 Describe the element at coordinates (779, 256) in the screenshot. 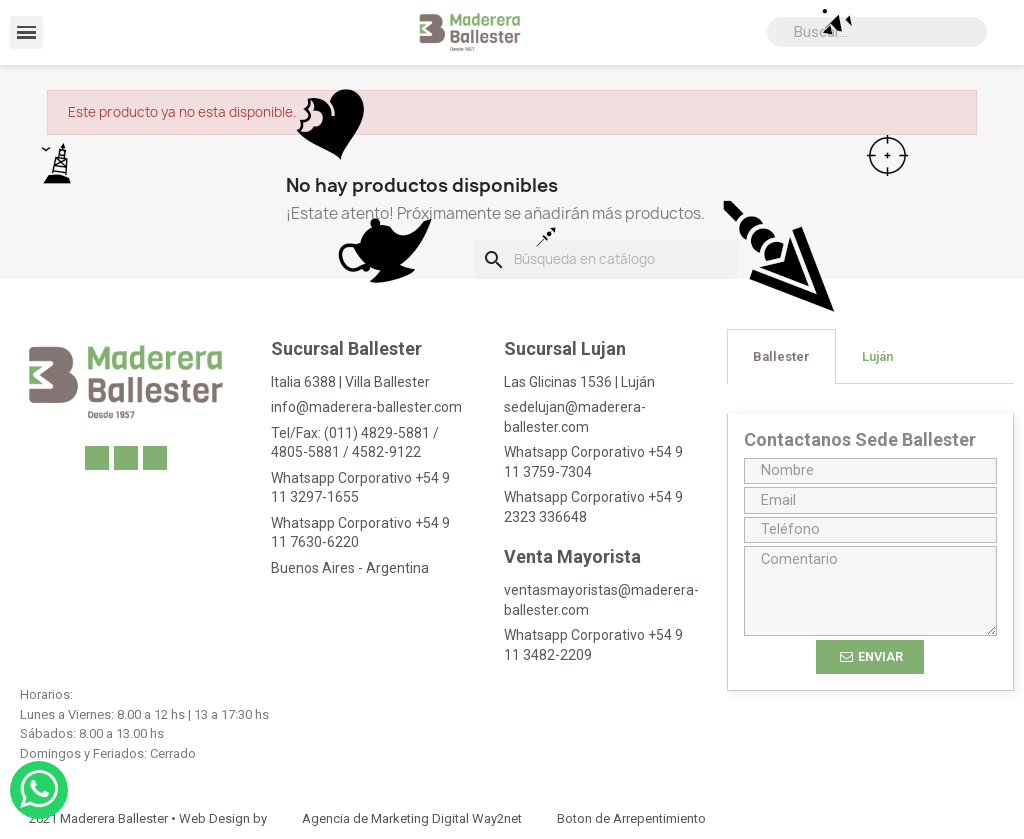

I see `select arrow or projectile type in archery game` at that location.